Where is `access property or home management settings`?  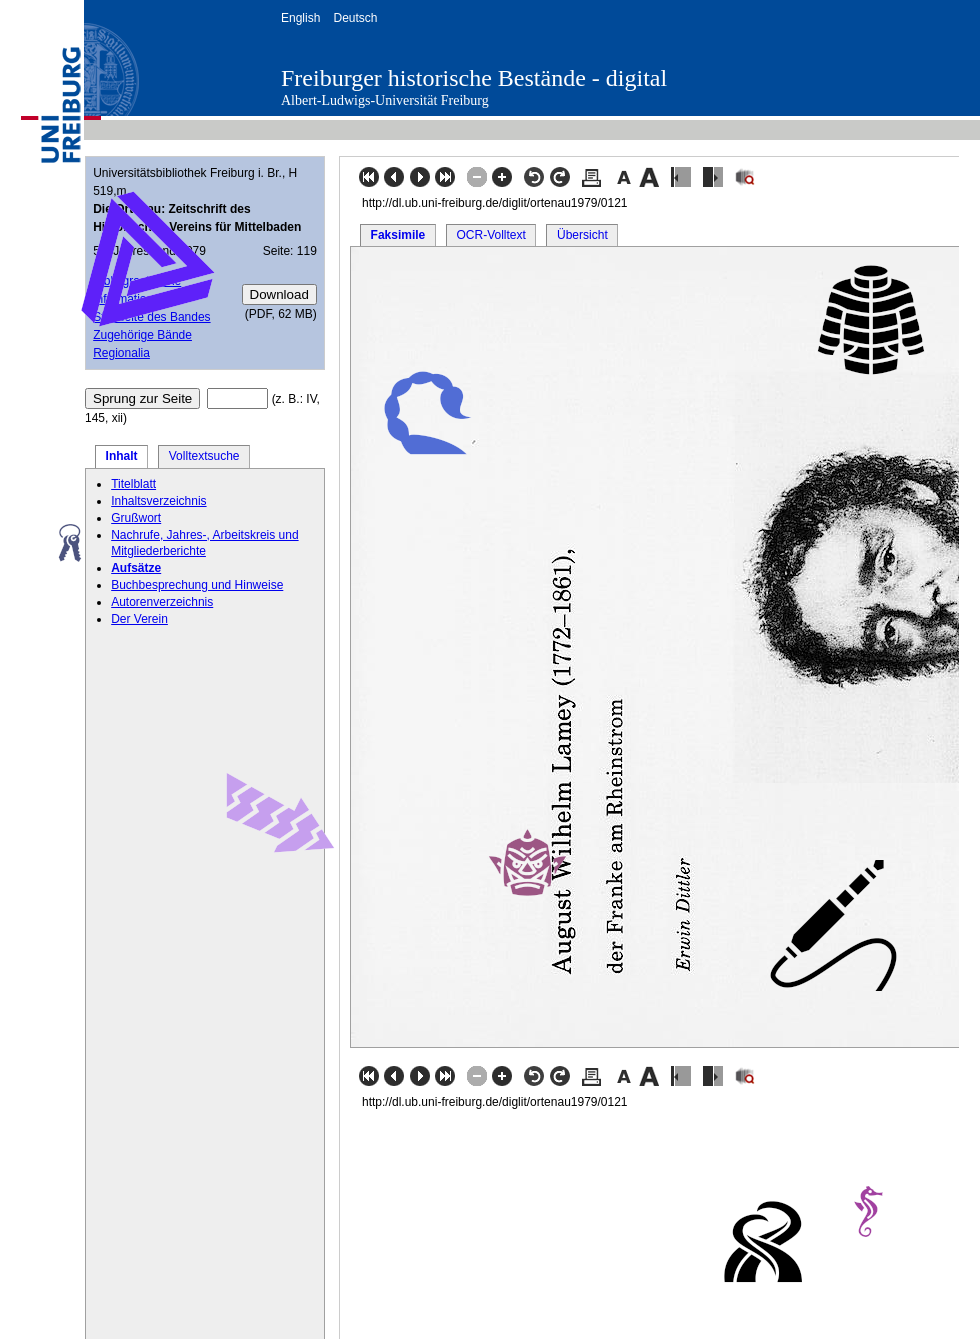 access property or home management settings is located at coordinates (70, 543).